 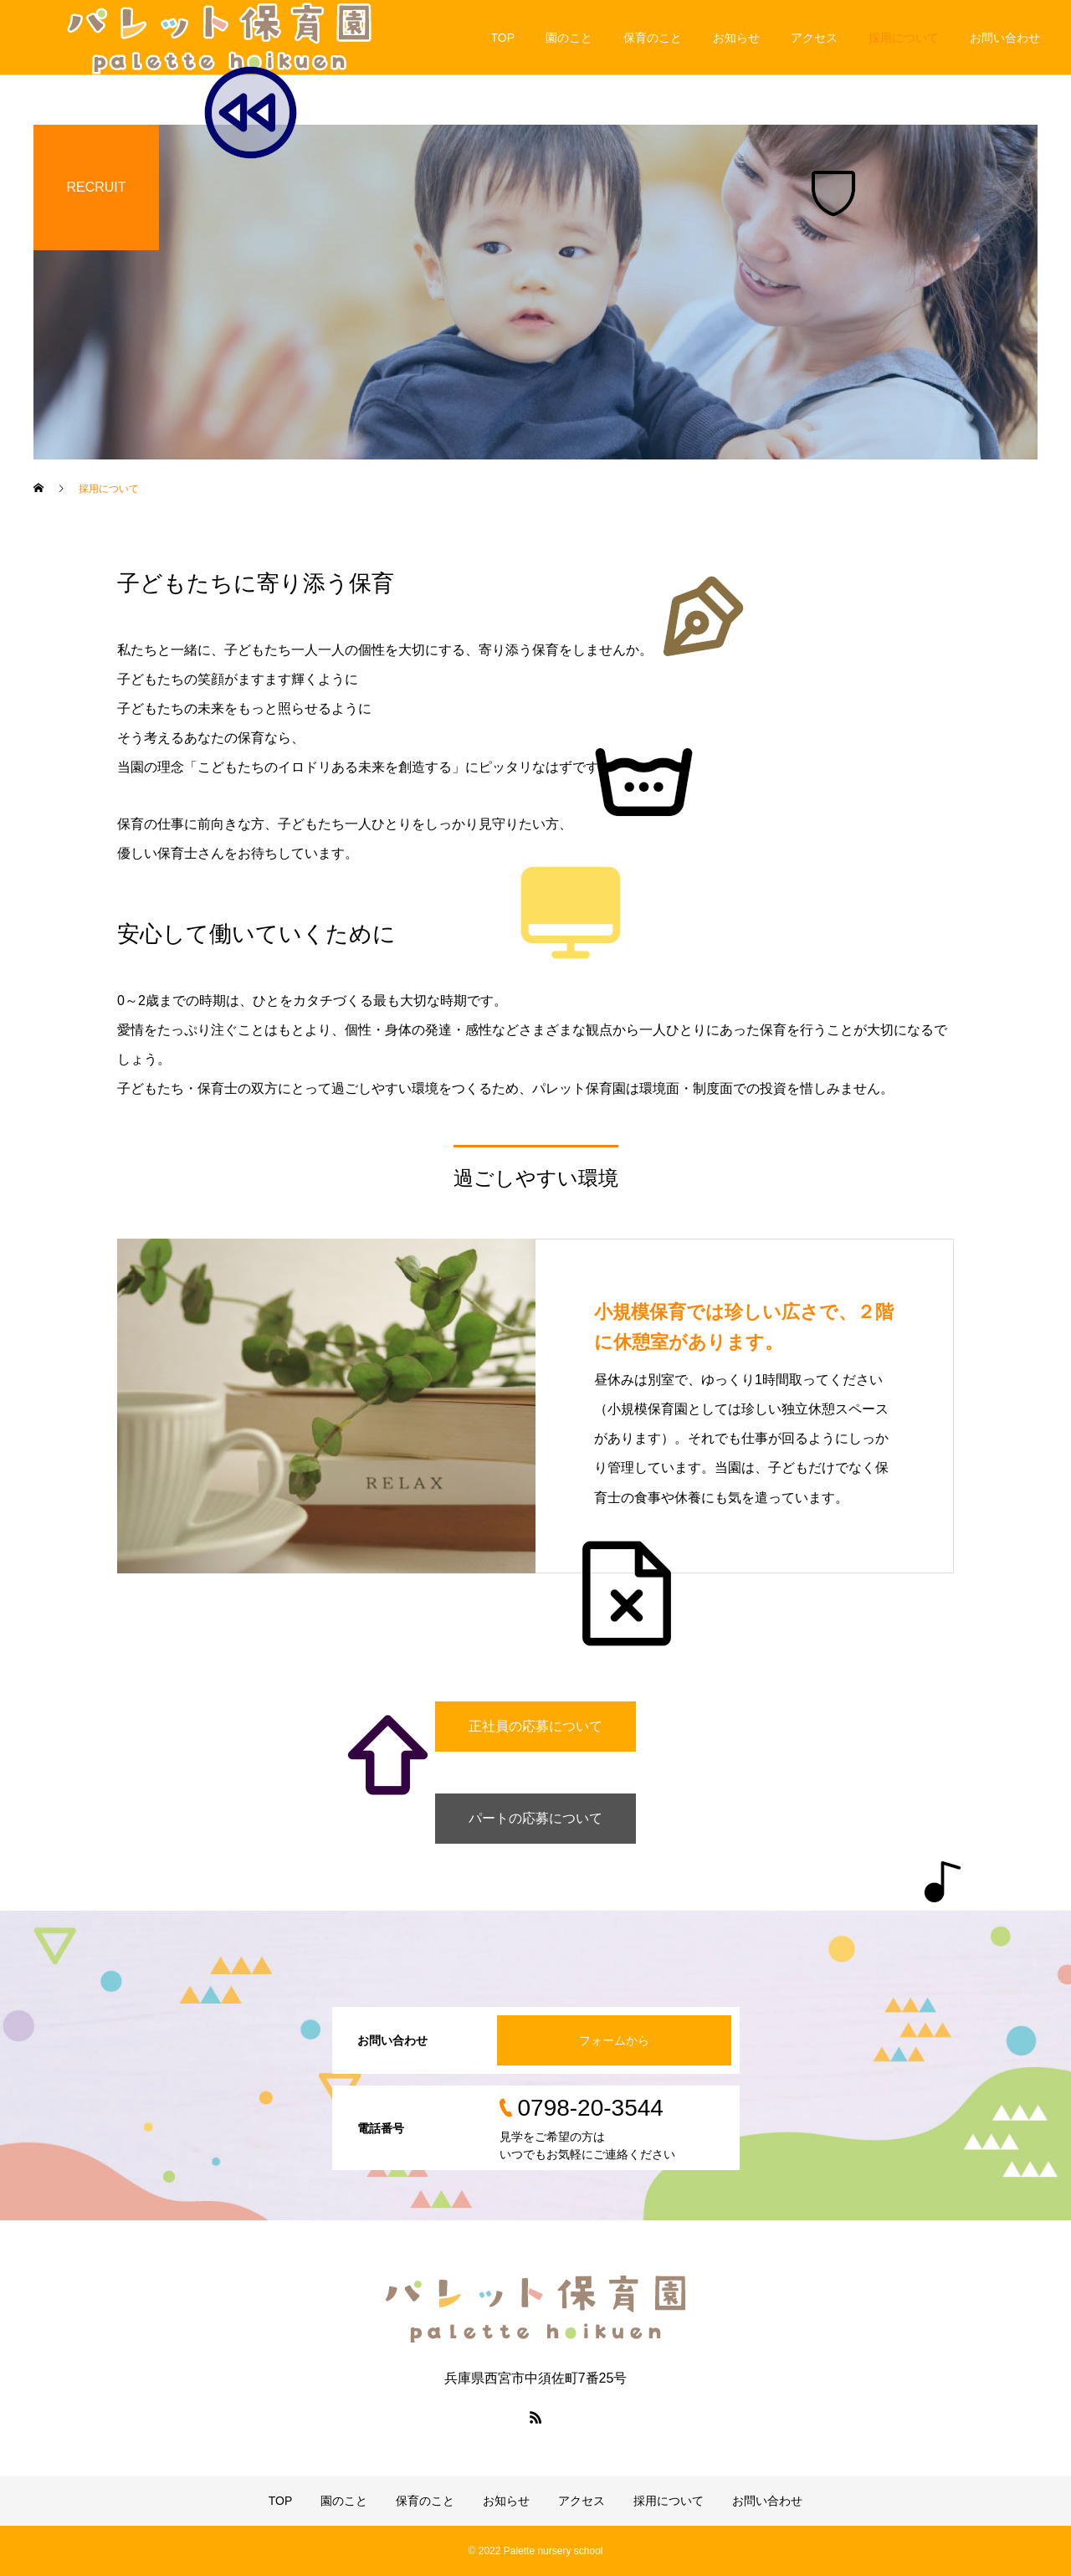 I want to click on delete or remove a file, so click(x=627, y=1593).